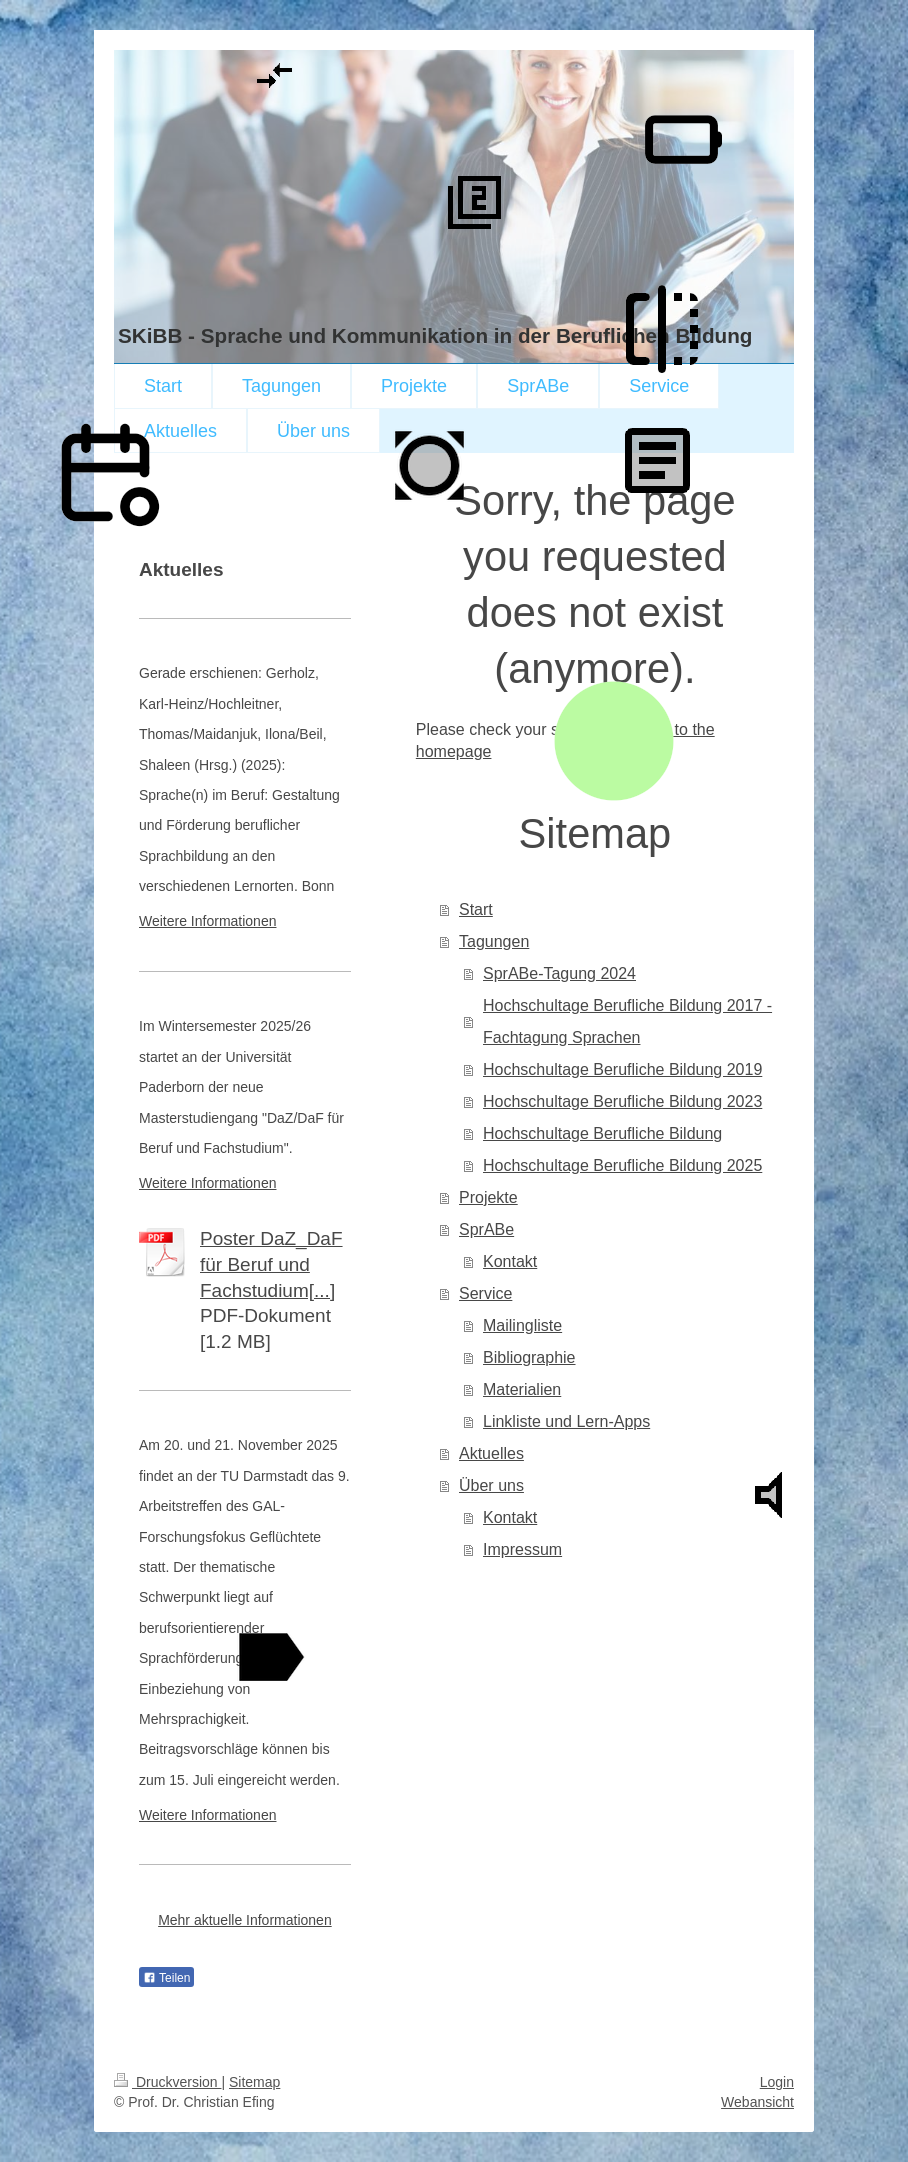  What do you see at coordinates (614, 741) in the screenshot?
I see `indicates a selected or active state` at bounding box center [614, 741].